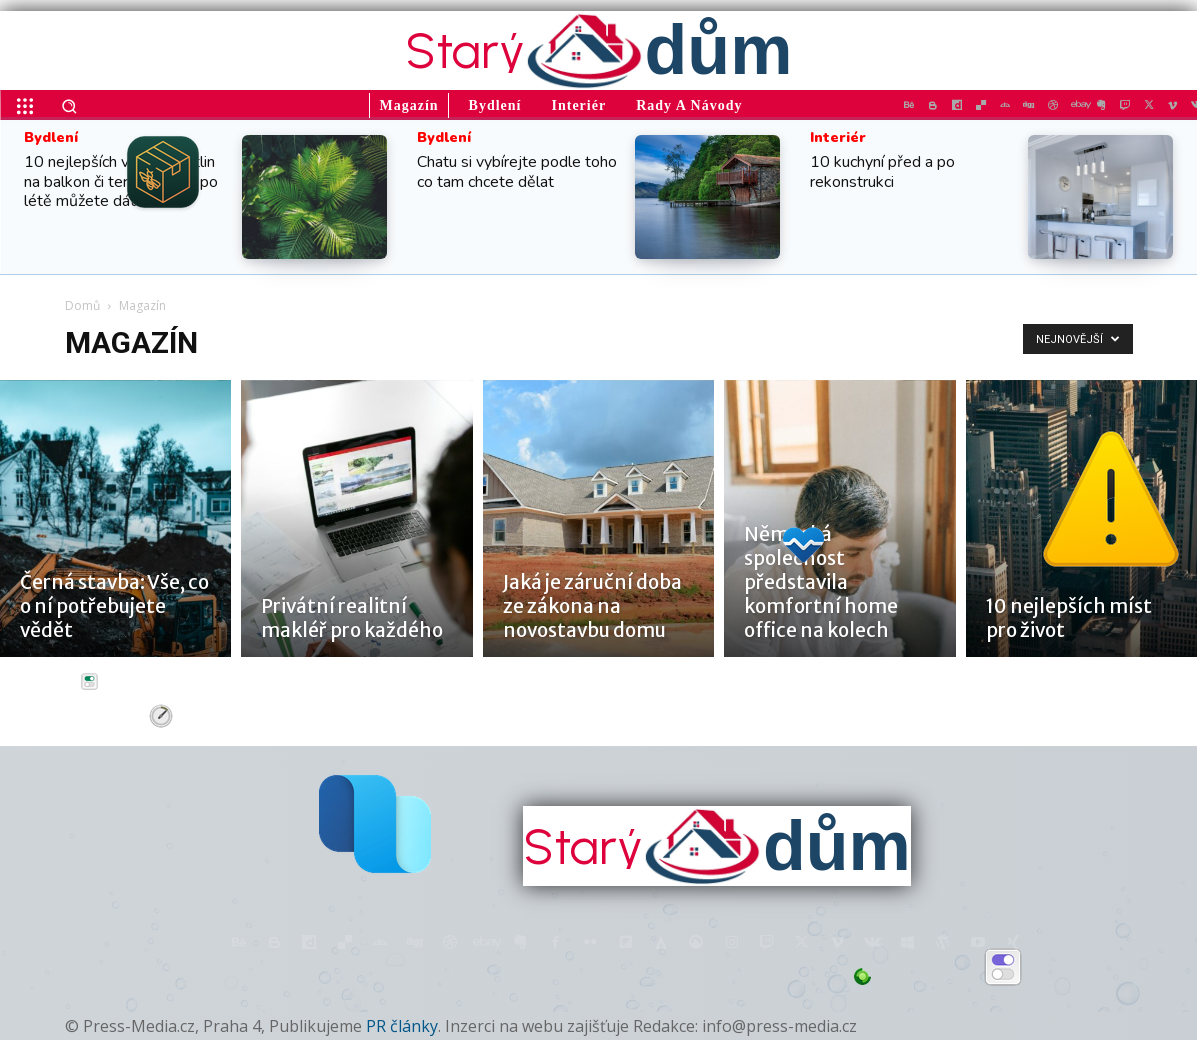 This screenshot has width=1197, height=1040. What do you see at coordinates (1111, 499) in the screenshot?
I see `indicates a warning or alert status` at bounding box center [1111, 499].